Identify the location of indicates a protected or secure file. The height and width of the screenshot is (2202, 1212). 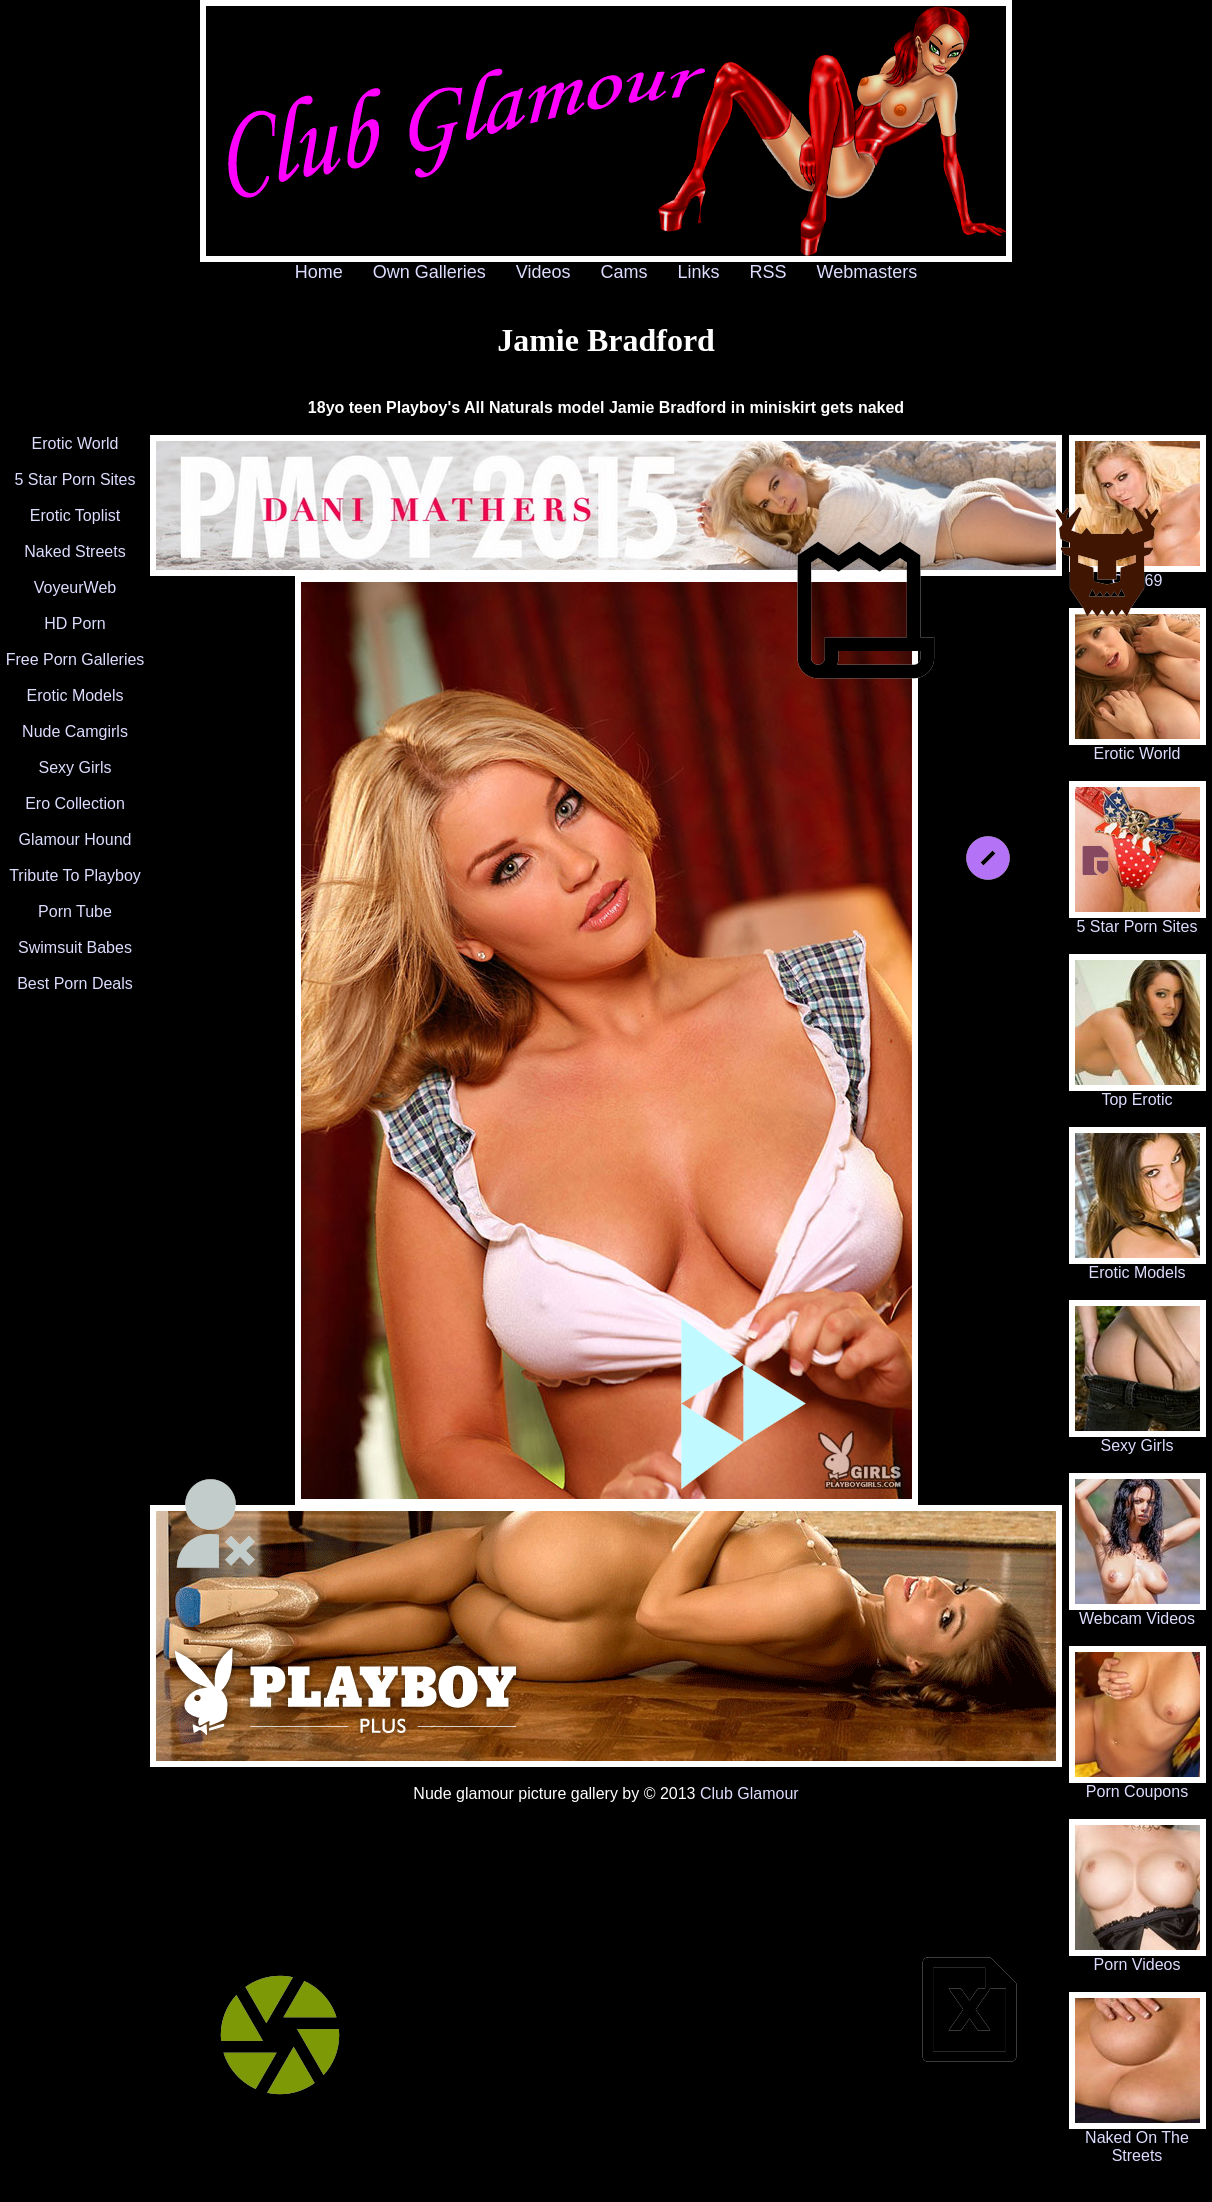
(1095, 860).